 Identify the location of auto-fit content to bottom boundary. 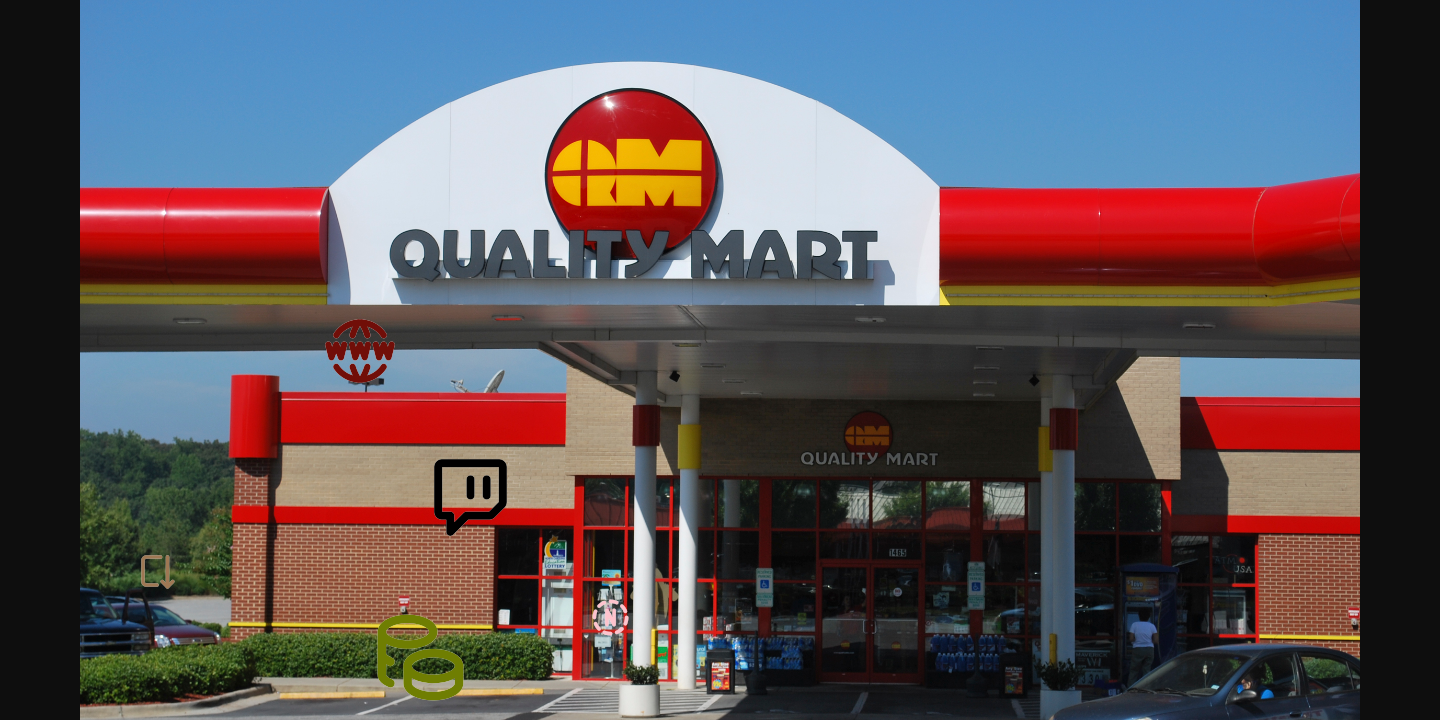
(157, 571).